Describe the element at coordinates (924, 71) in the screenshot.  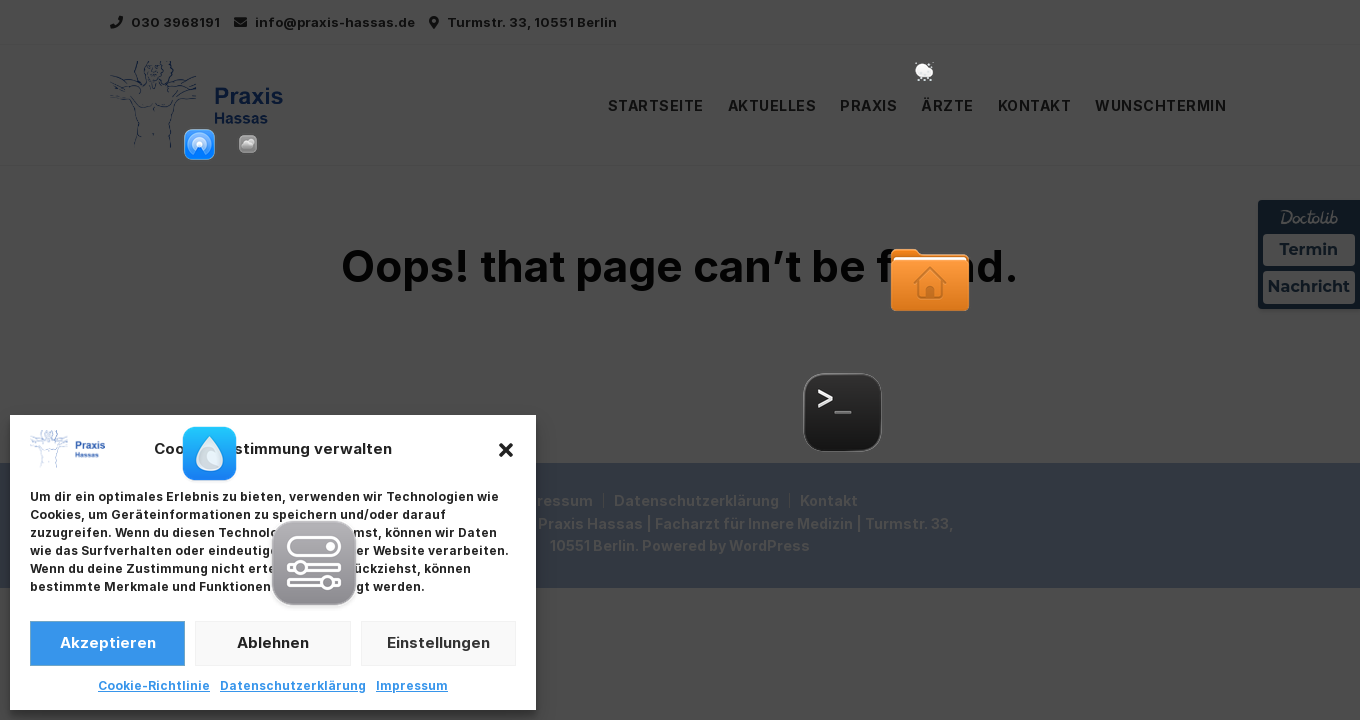
I see `indicates snowy weather conditions at night` at that location.